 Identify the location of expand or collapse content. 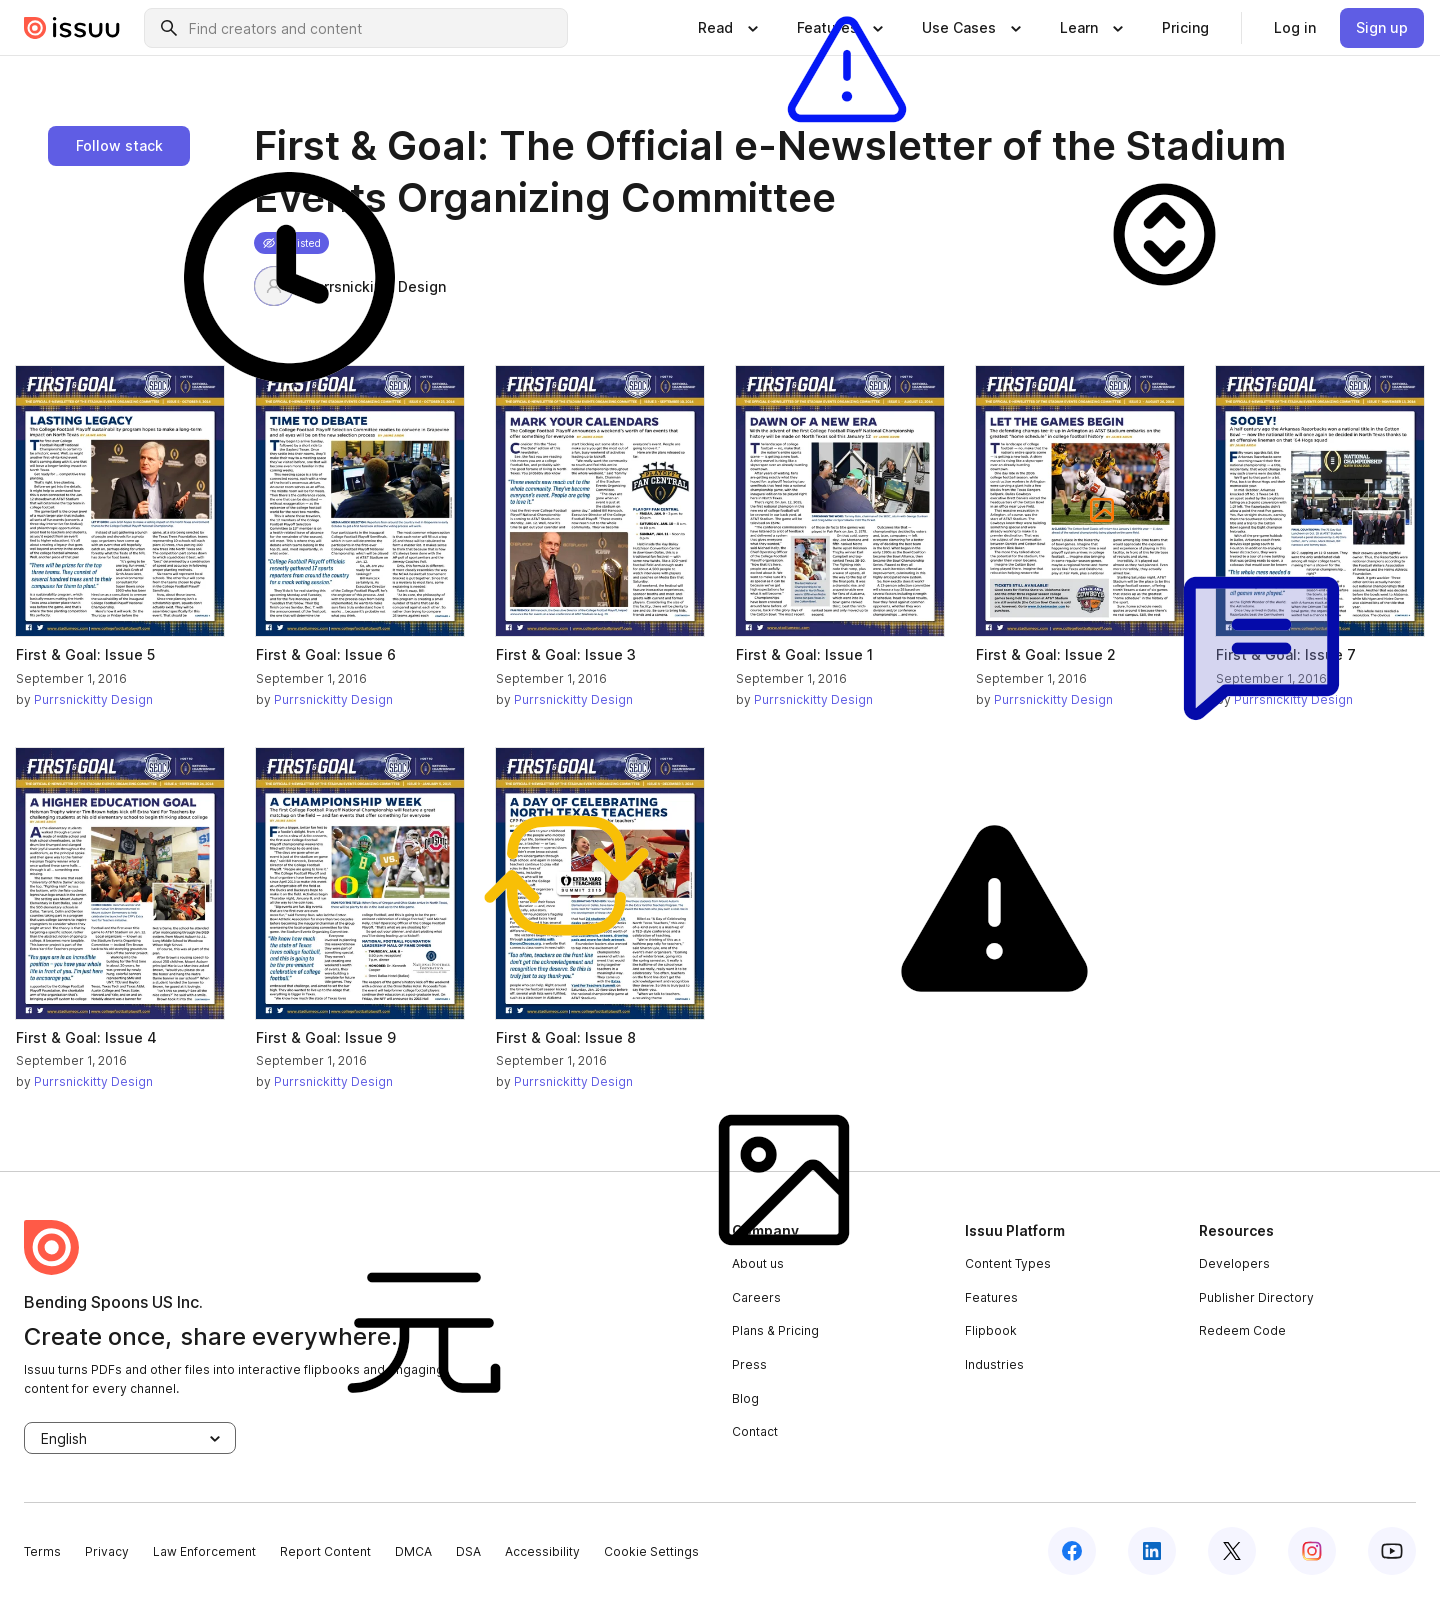
(1164, 234).